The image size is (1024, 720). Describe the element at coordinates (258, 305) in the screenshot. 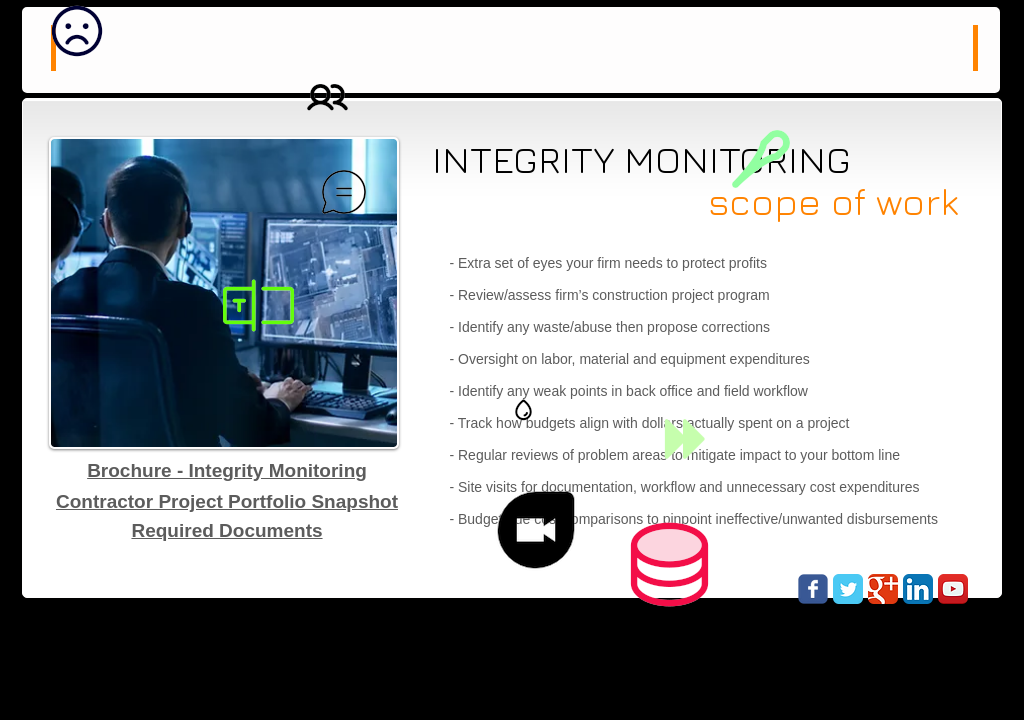

I see `enter or edit text in a text field` at that location.